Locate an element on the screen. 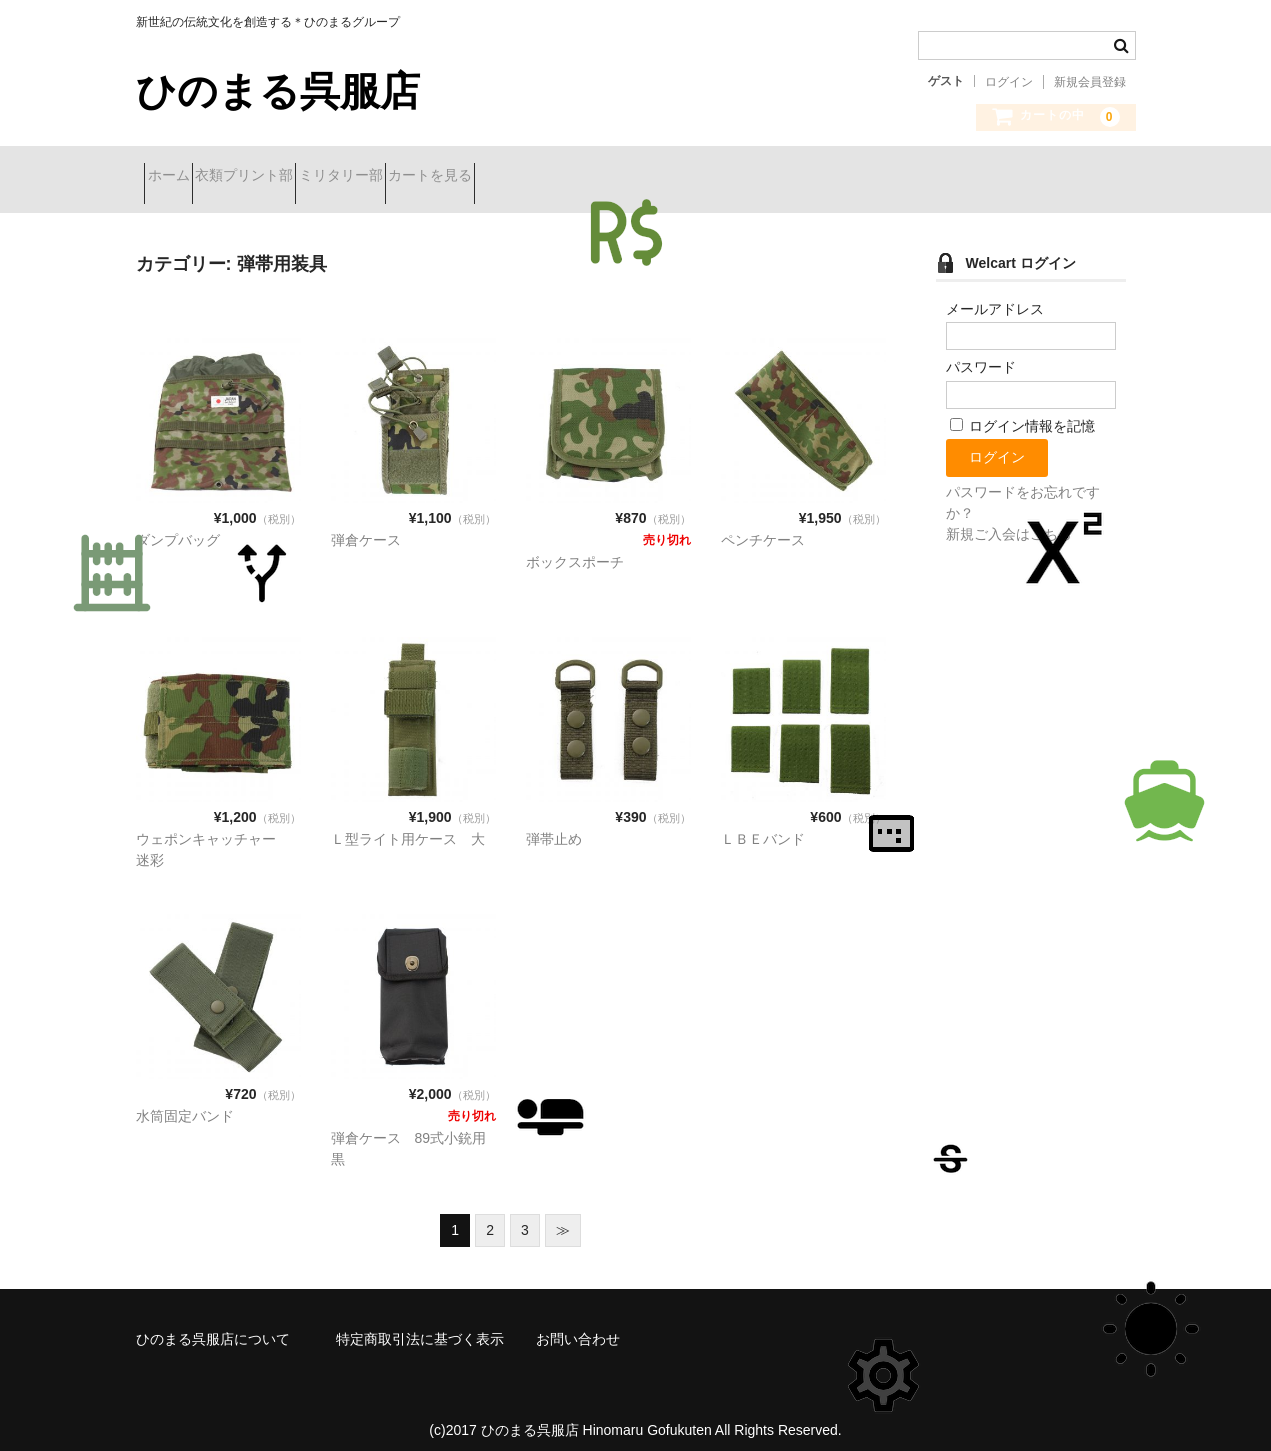 This screenshot has height=1451, width=1271. adjust image aspect ratio settings is located at coordinates (891, 833).